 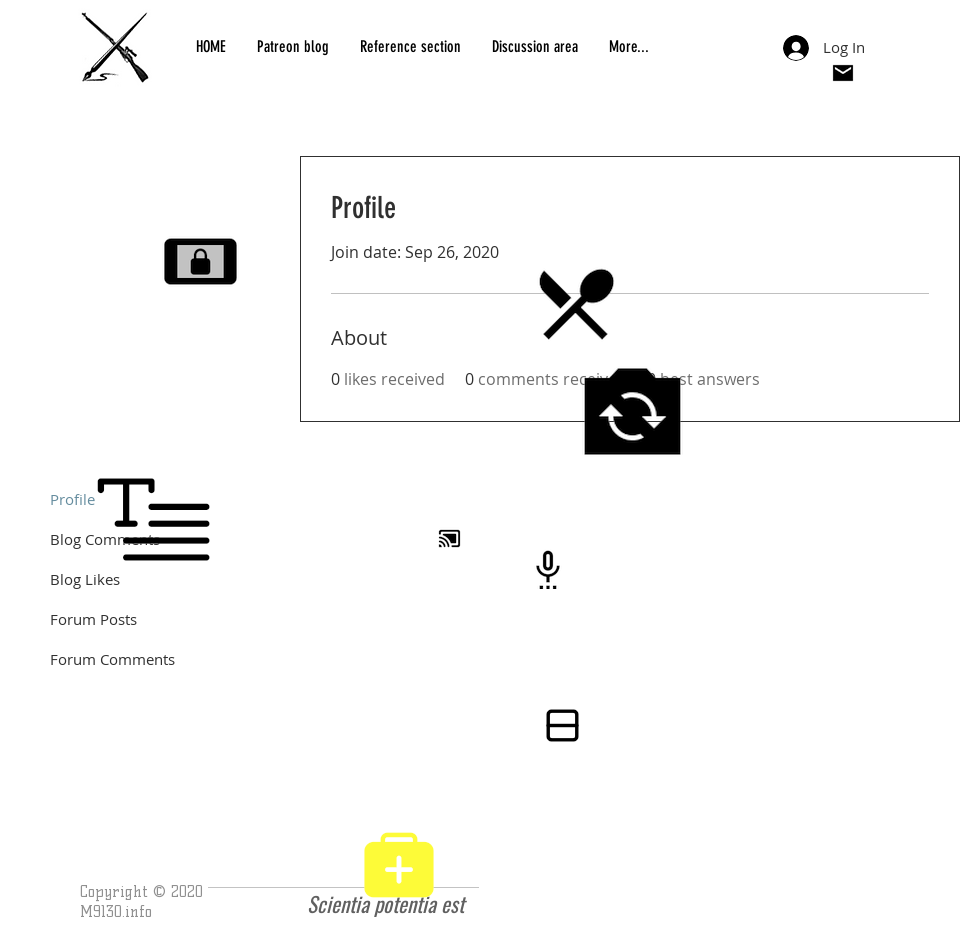 What do you see at coordinates (562, 725) in the screenshot?
I see `switch to row layout view` at bounding box center [562, 725].